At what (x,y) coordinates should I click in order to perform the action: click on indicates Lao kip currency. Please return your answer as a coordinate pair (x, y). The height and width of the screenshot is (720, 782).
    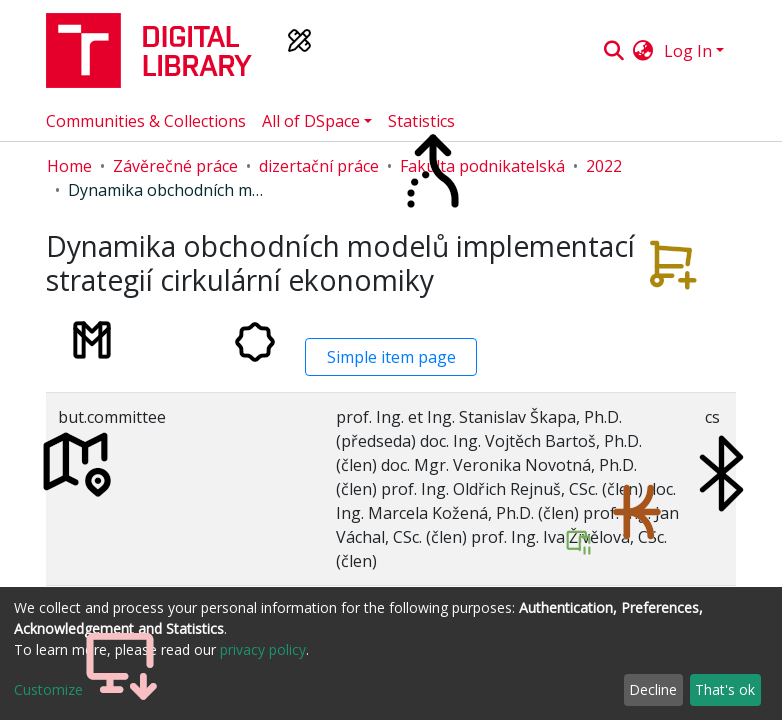
    Looking at the image, I should click on (637, 512).